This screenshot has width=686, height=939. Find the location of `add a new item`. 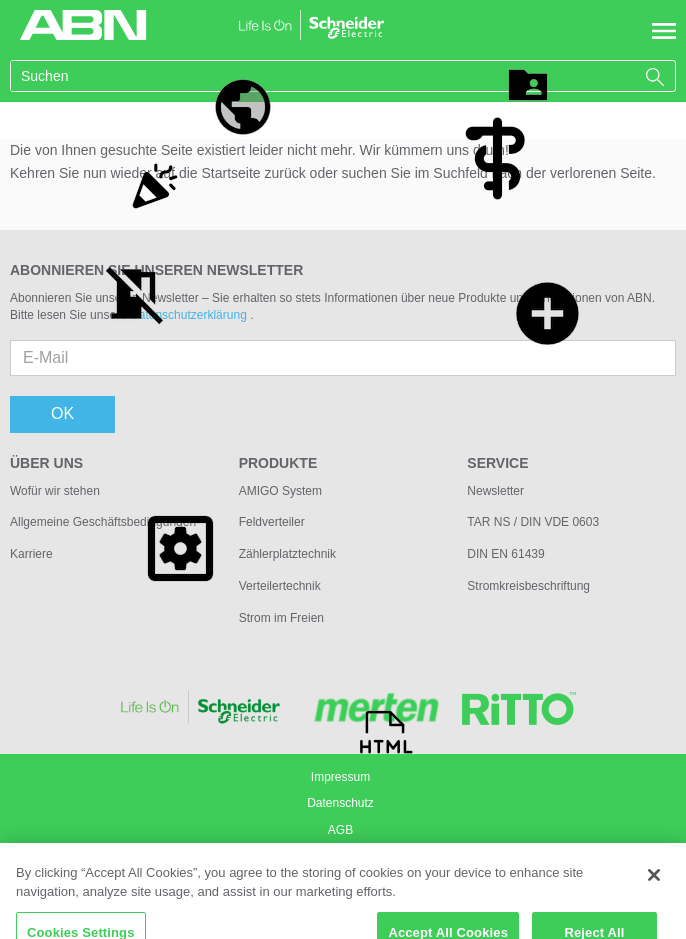

add a new item is located at coordinates (547, 313).